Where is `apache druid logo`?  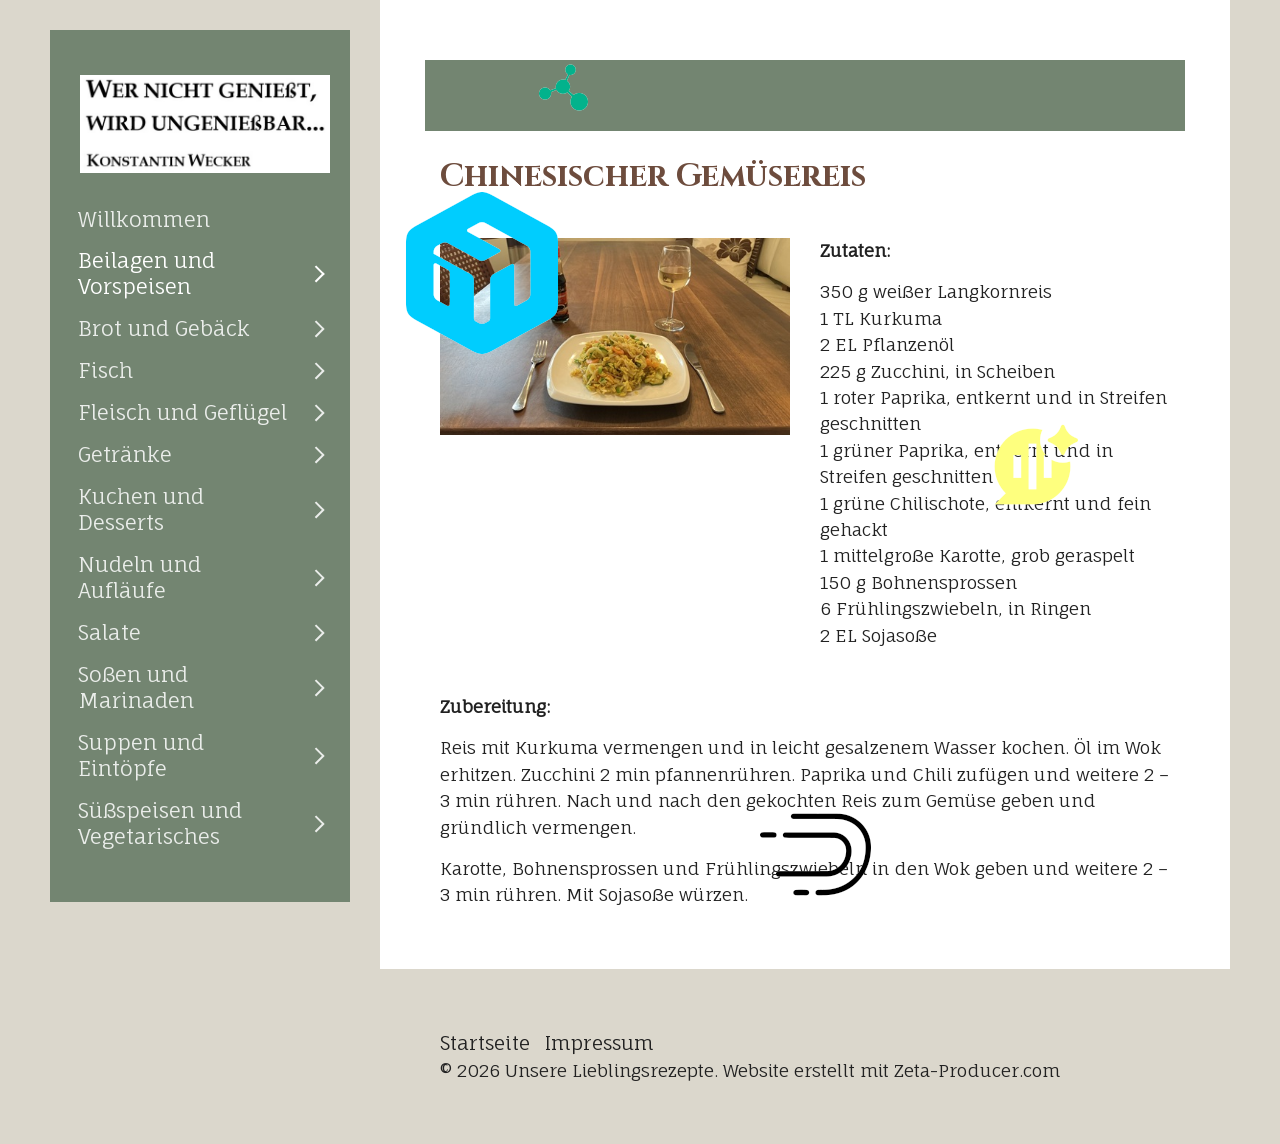
apache druid logo is located at coordinates (815, 854).